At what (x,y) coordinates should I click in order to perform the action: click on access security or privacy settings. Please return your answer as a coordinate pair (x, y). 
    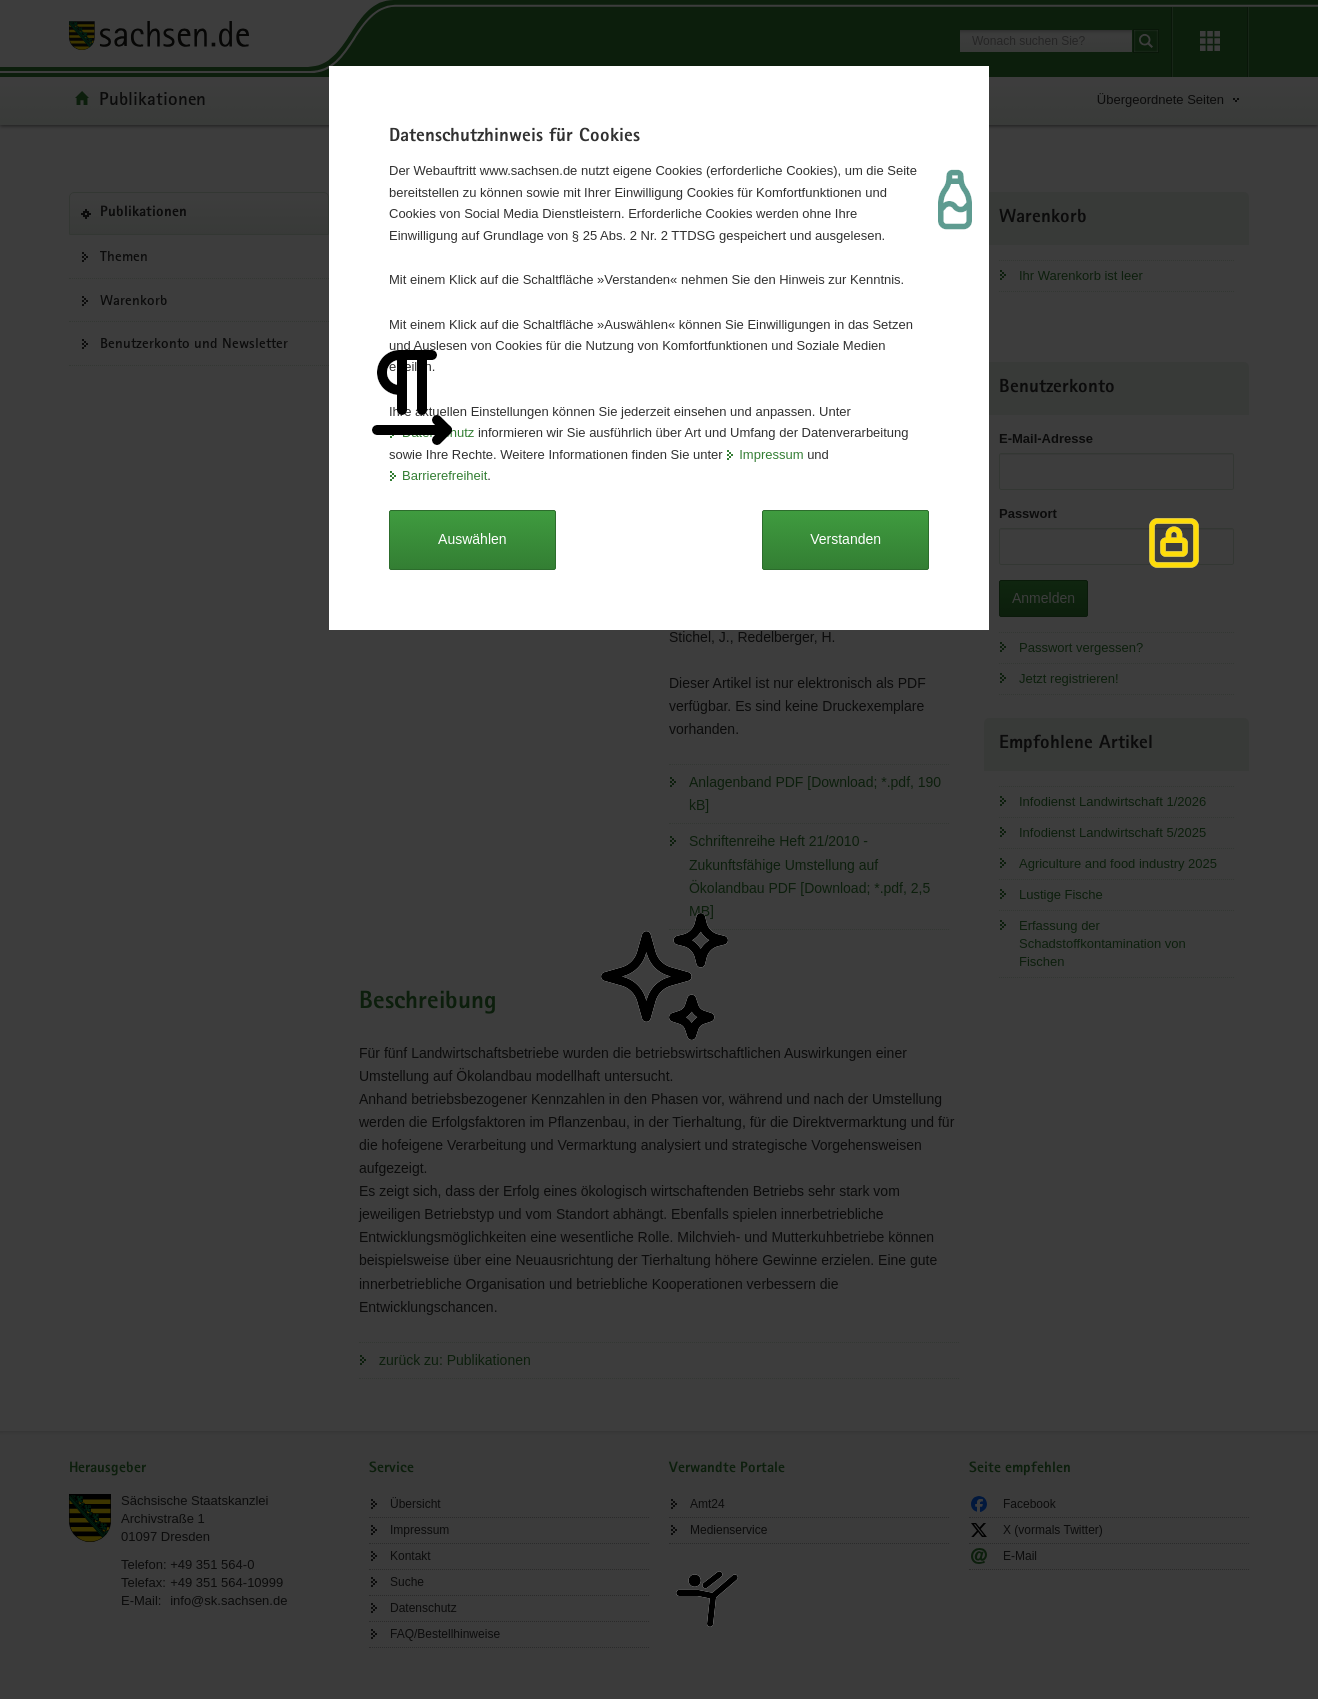
    Looking at the image, I should click on (1174, 543).